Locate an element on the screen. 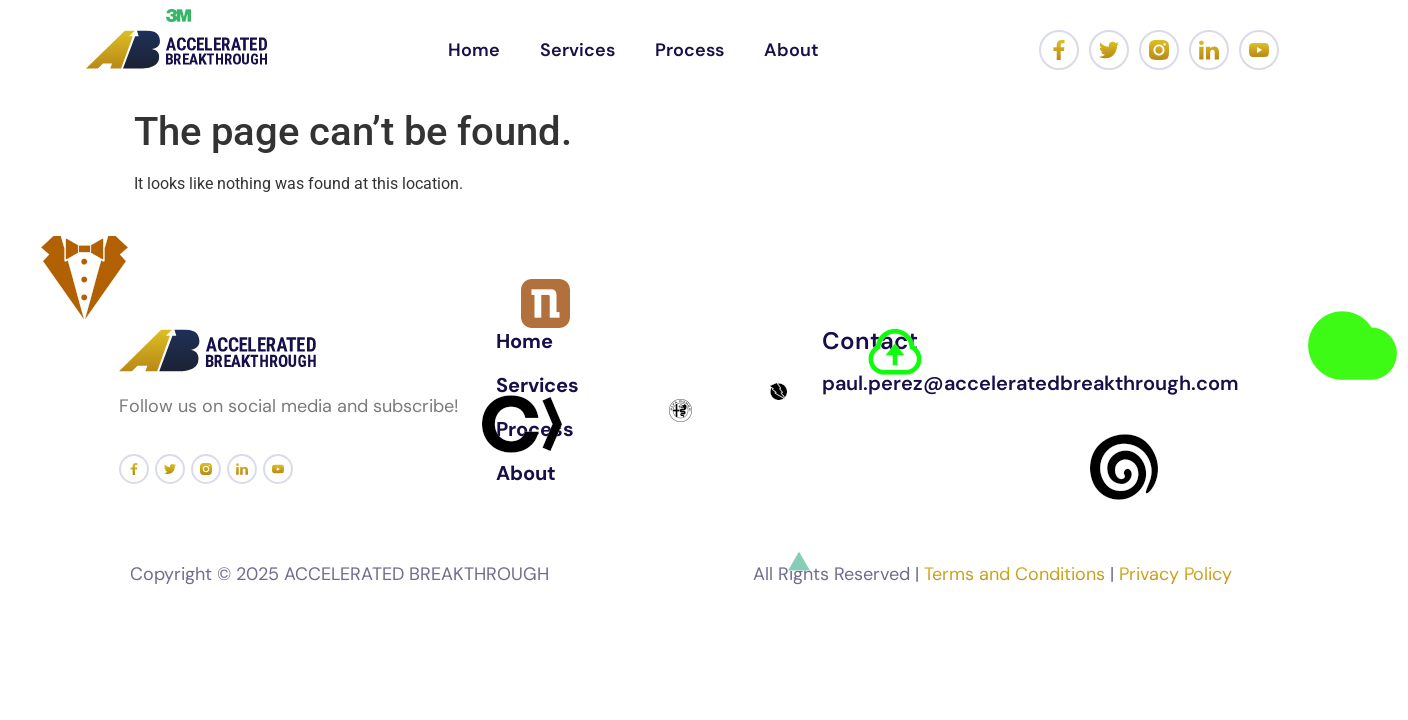 This screenshot has width=1408, height=720. Alfa Romeo brand logo is located at coordinates (680, 410).